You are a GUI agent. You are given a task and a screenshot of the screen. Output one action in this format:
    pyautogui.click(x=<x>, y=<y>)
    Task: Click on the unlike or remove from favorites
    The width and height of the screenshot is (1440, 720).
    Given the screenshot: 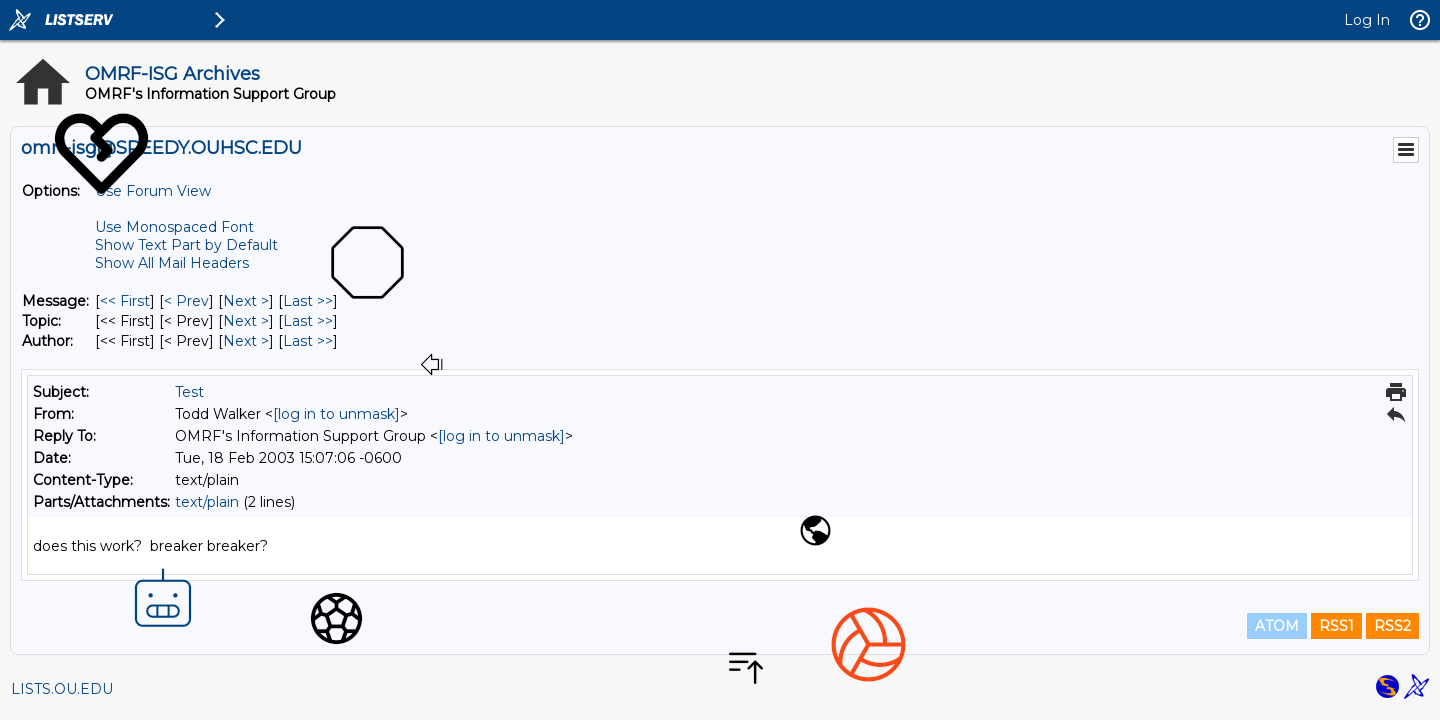 What is the action you would take?
    pyautogui.click(x=101, y=150)
    